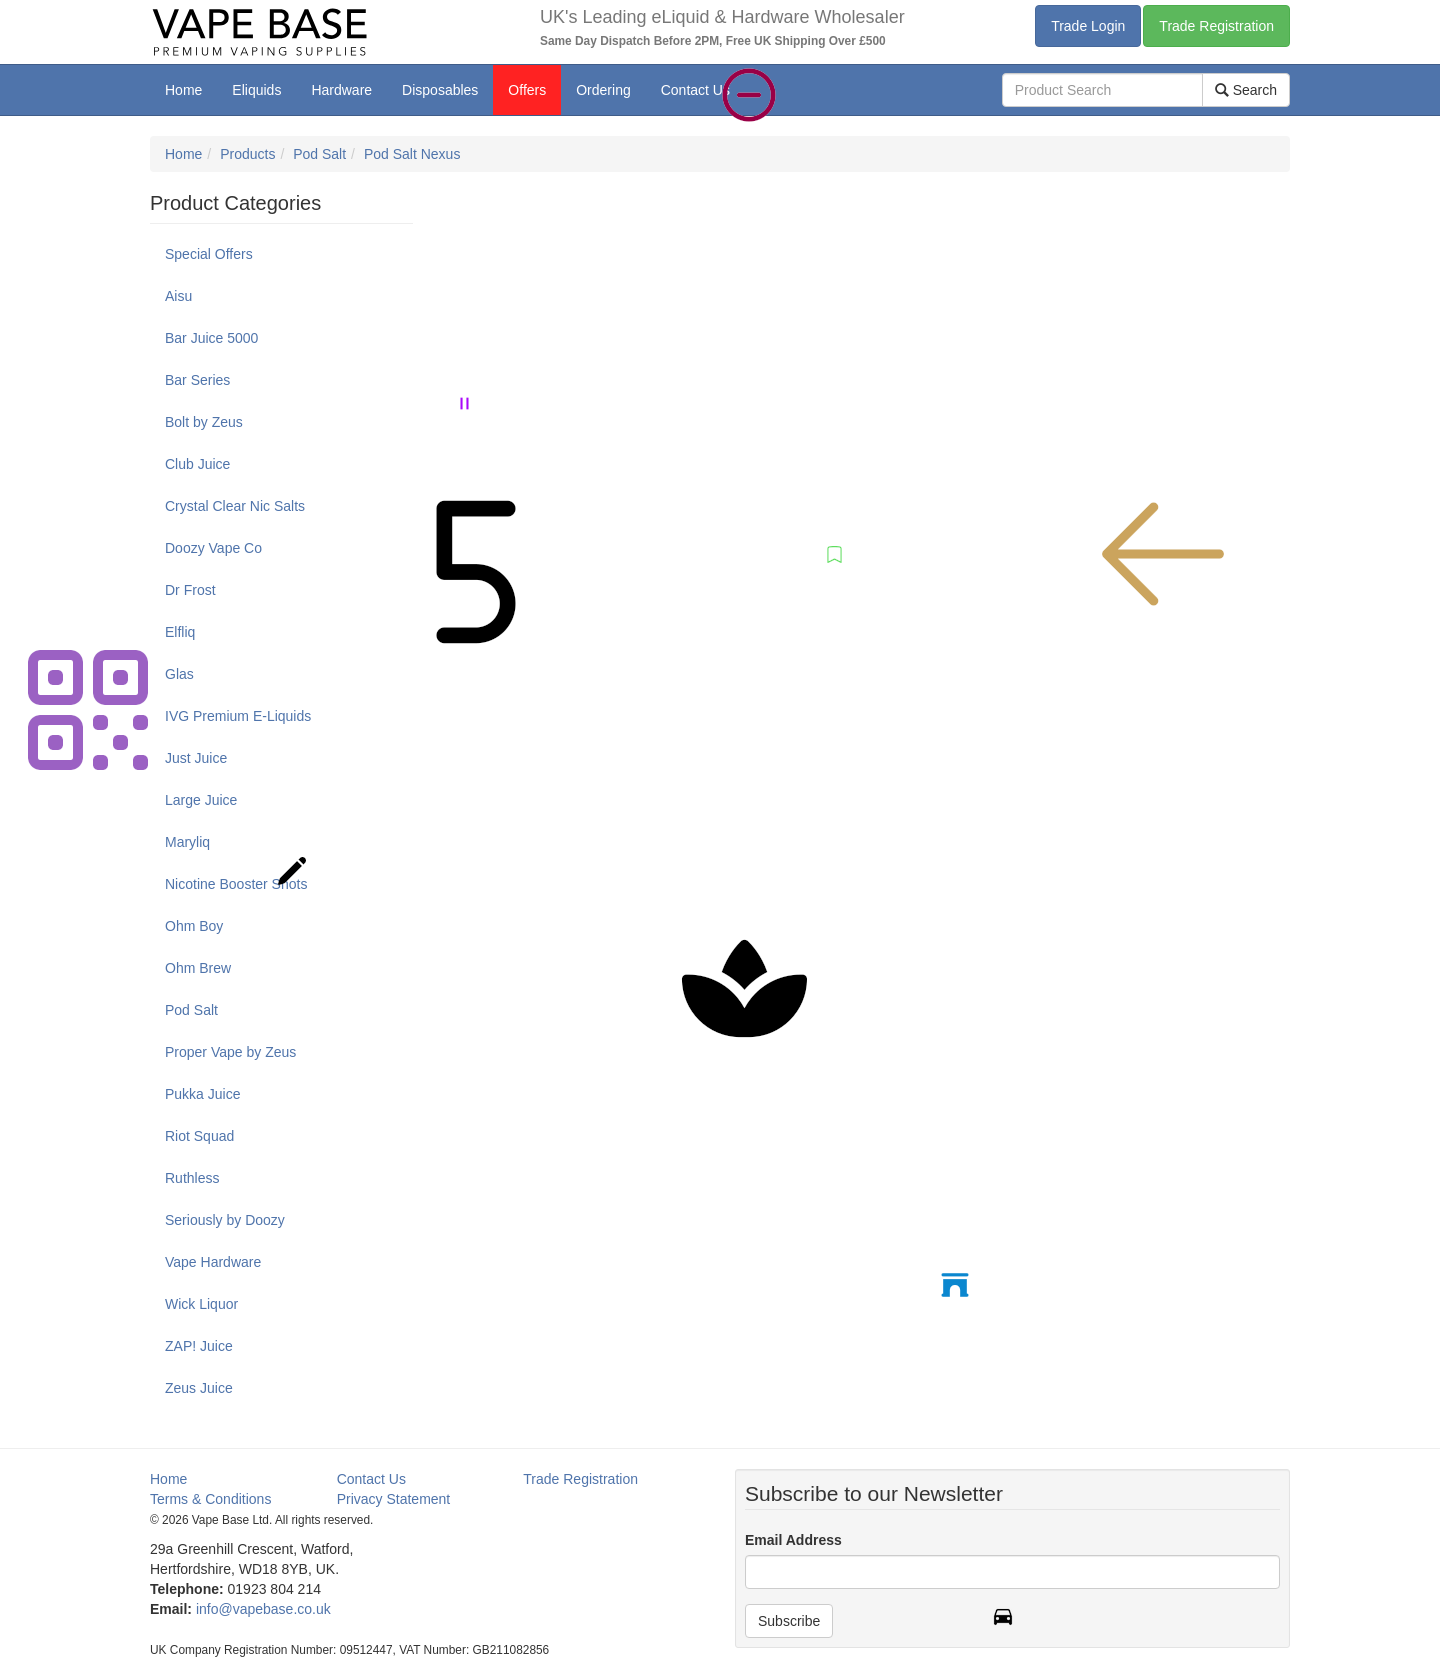  I want to click on go back to the previous screen, so click(1163, 554).